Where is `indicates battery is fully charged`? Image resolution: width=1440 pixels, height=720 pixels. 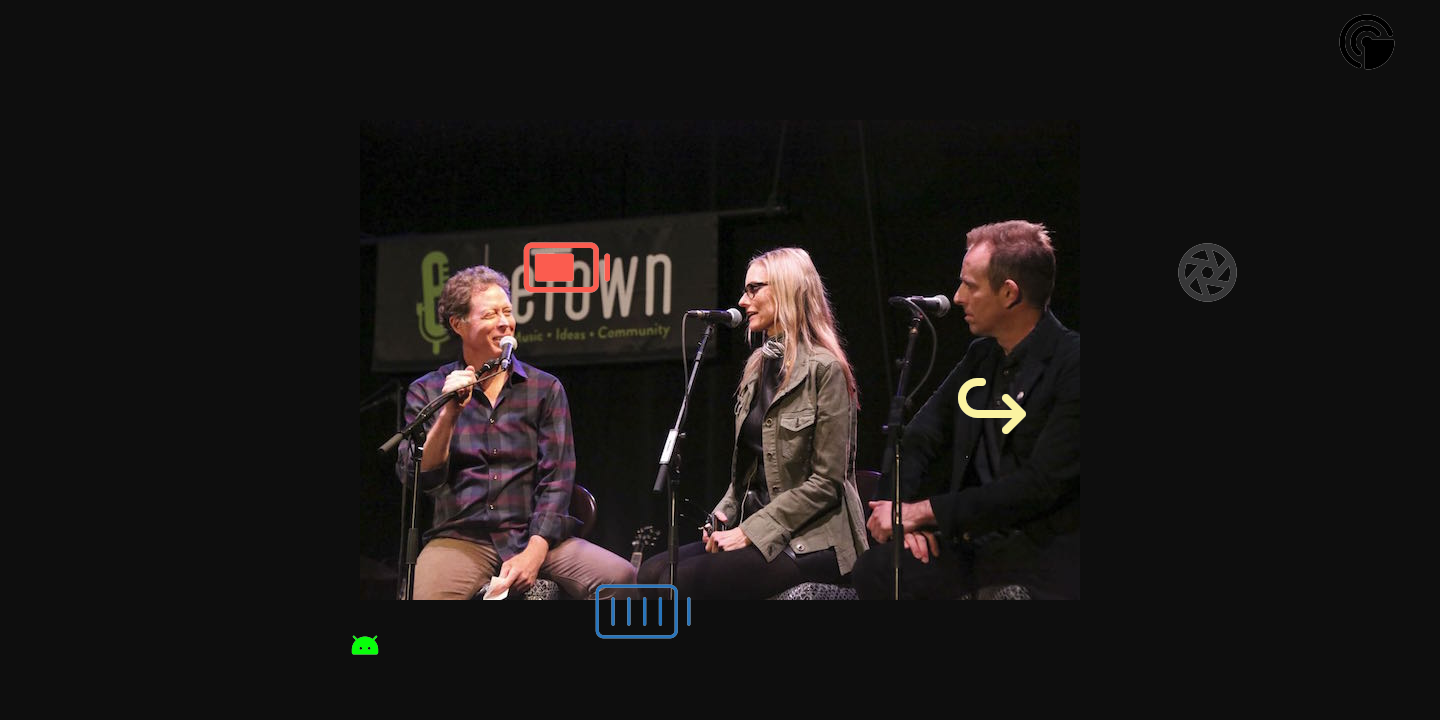 indicates battery is fully charged is located at coordinates (641, 611).